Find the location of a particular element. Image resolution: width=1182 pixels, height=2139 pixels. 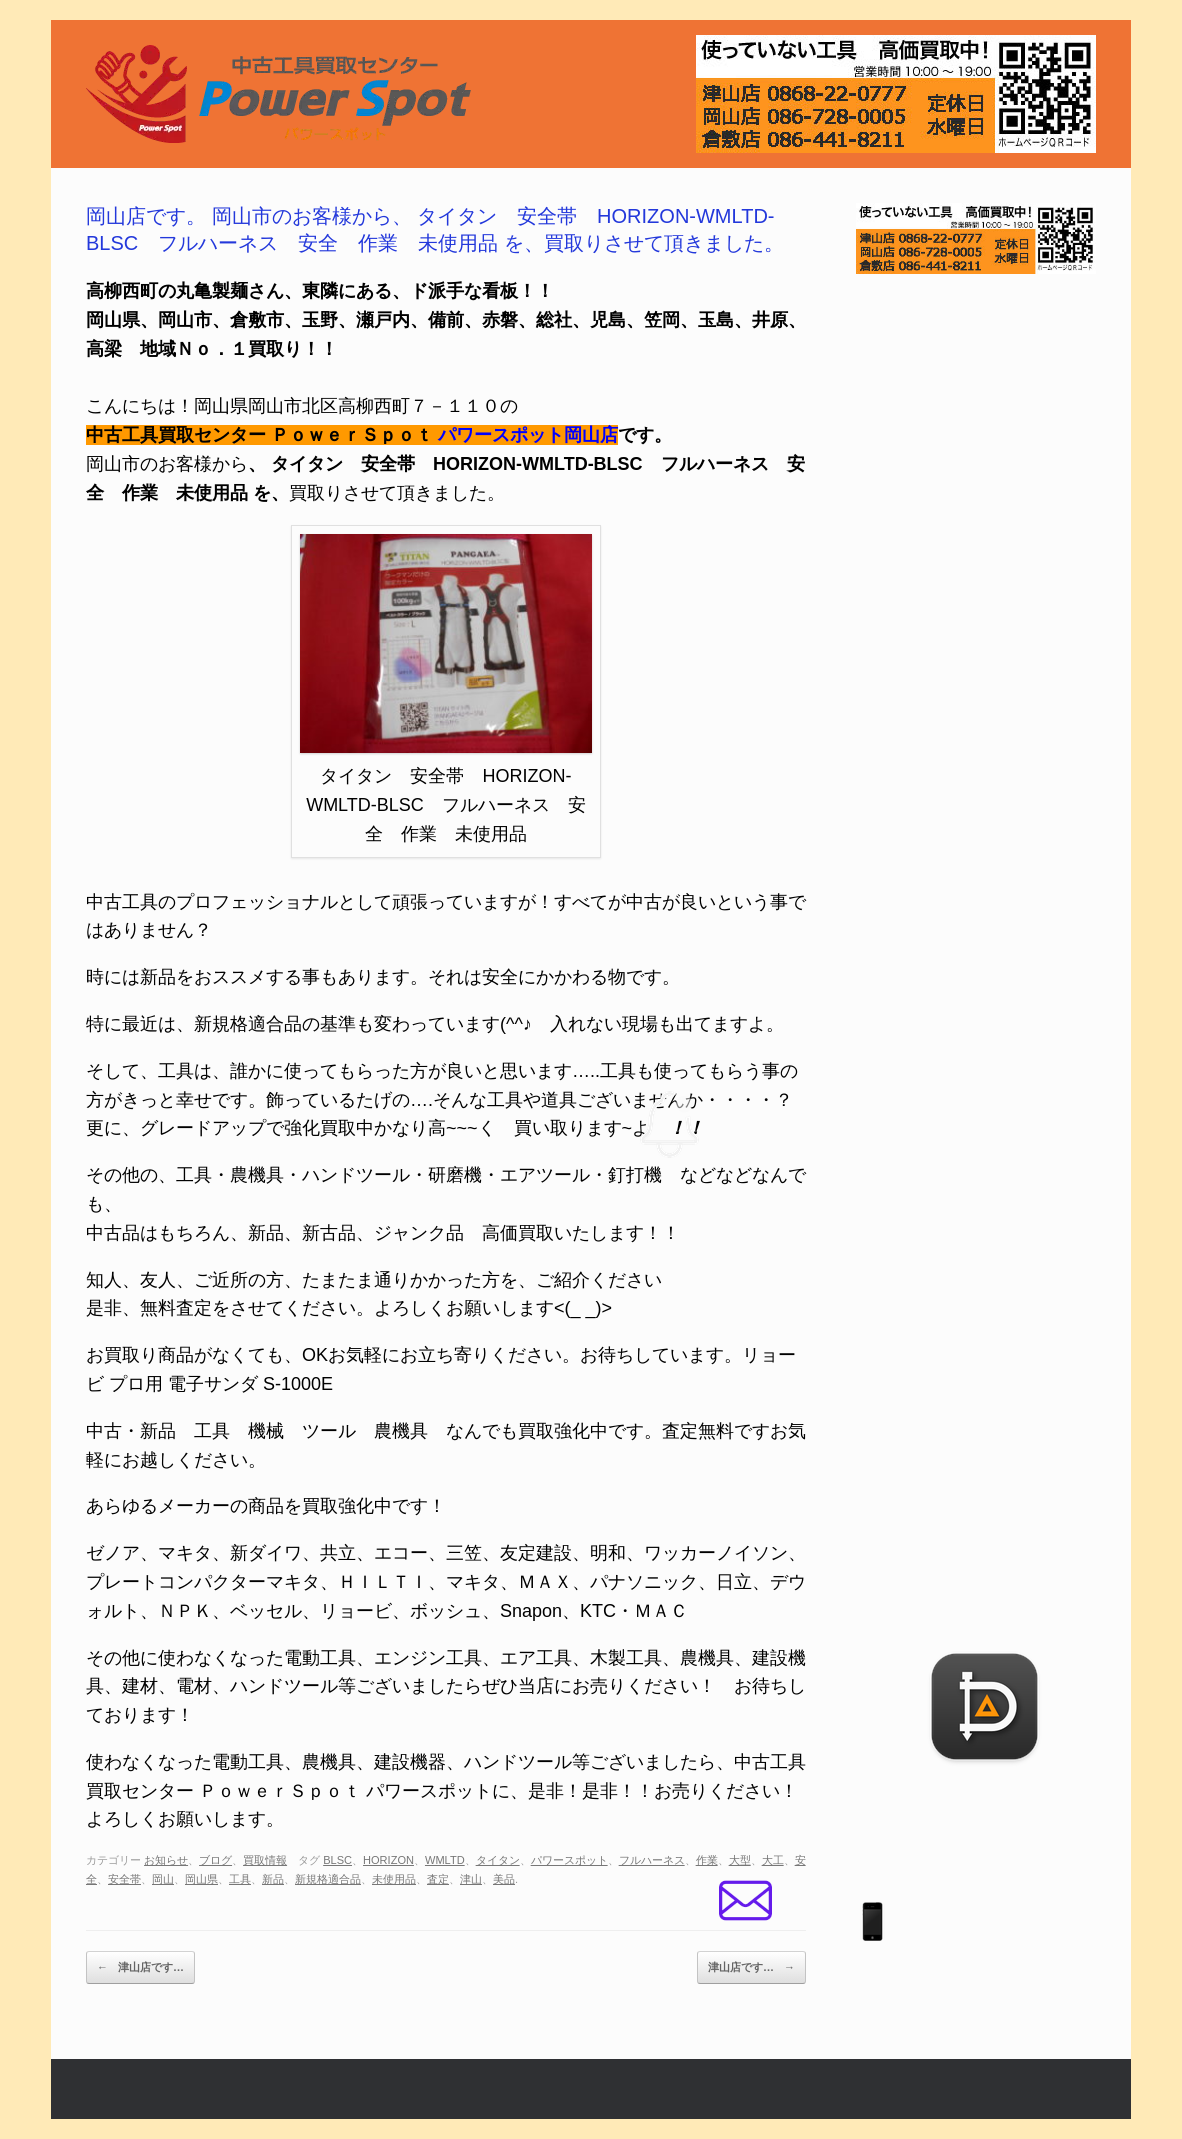

open email application is located at coordinates (745, 1900).